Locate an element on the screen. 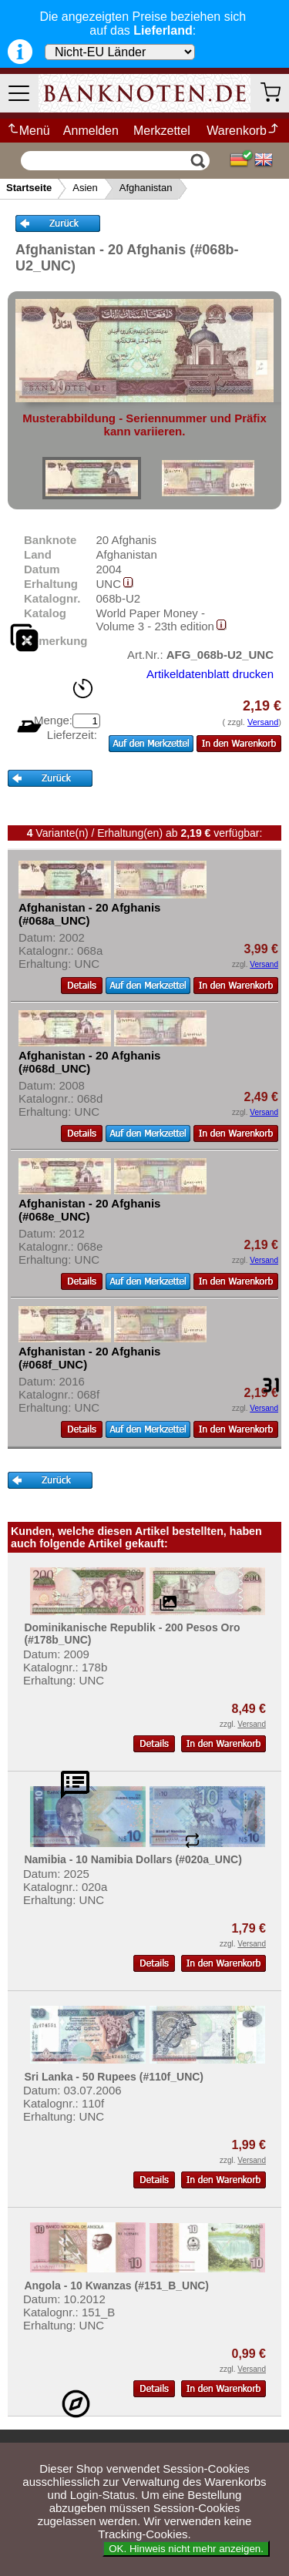 The height and width of the screenshot is (2576, 289). set a countdown timer is located at coordinates (82, 688).